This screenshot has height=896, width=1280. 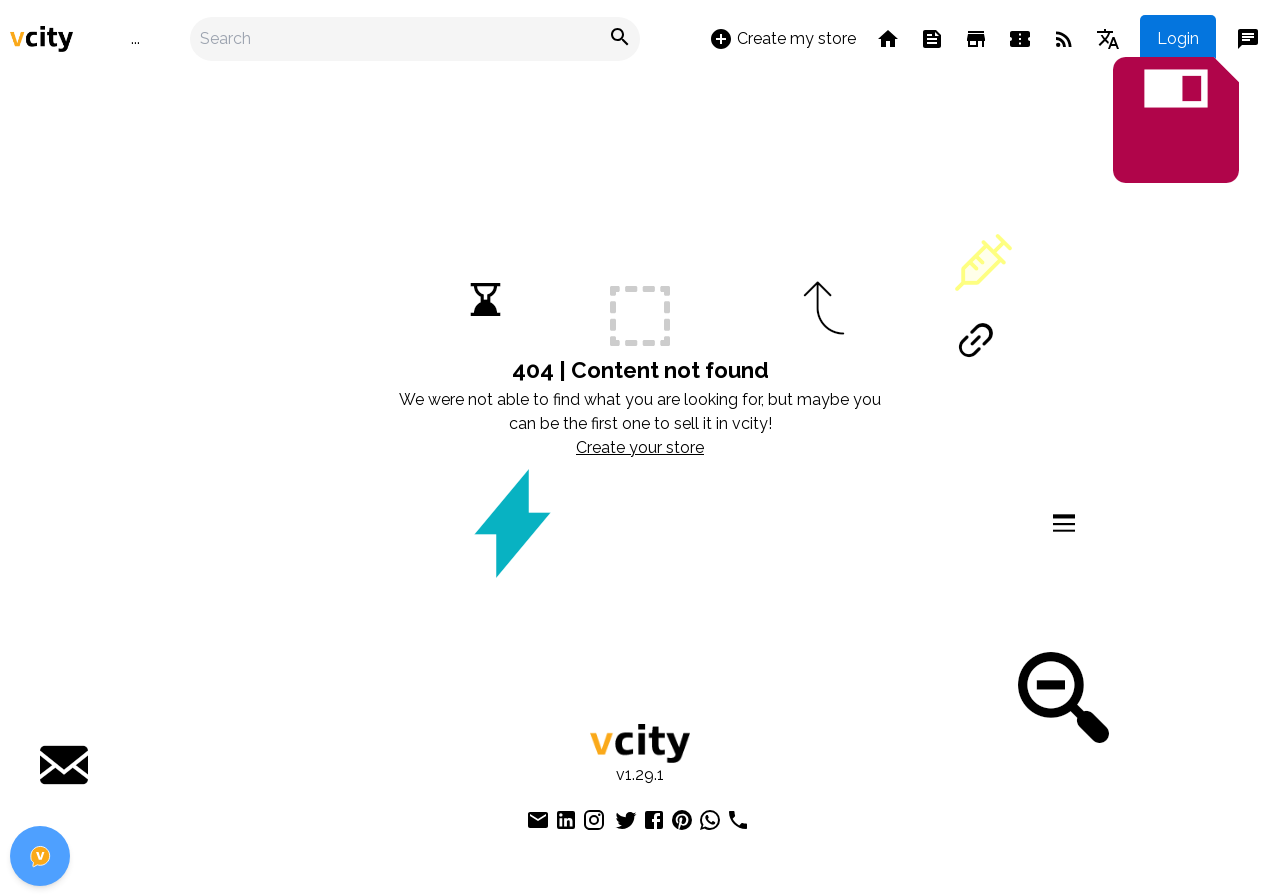 What do you see at coordinates (512, 523) in the screenshot?
I see `indicates quick actions or instant features` at bounding box center [512, 523].